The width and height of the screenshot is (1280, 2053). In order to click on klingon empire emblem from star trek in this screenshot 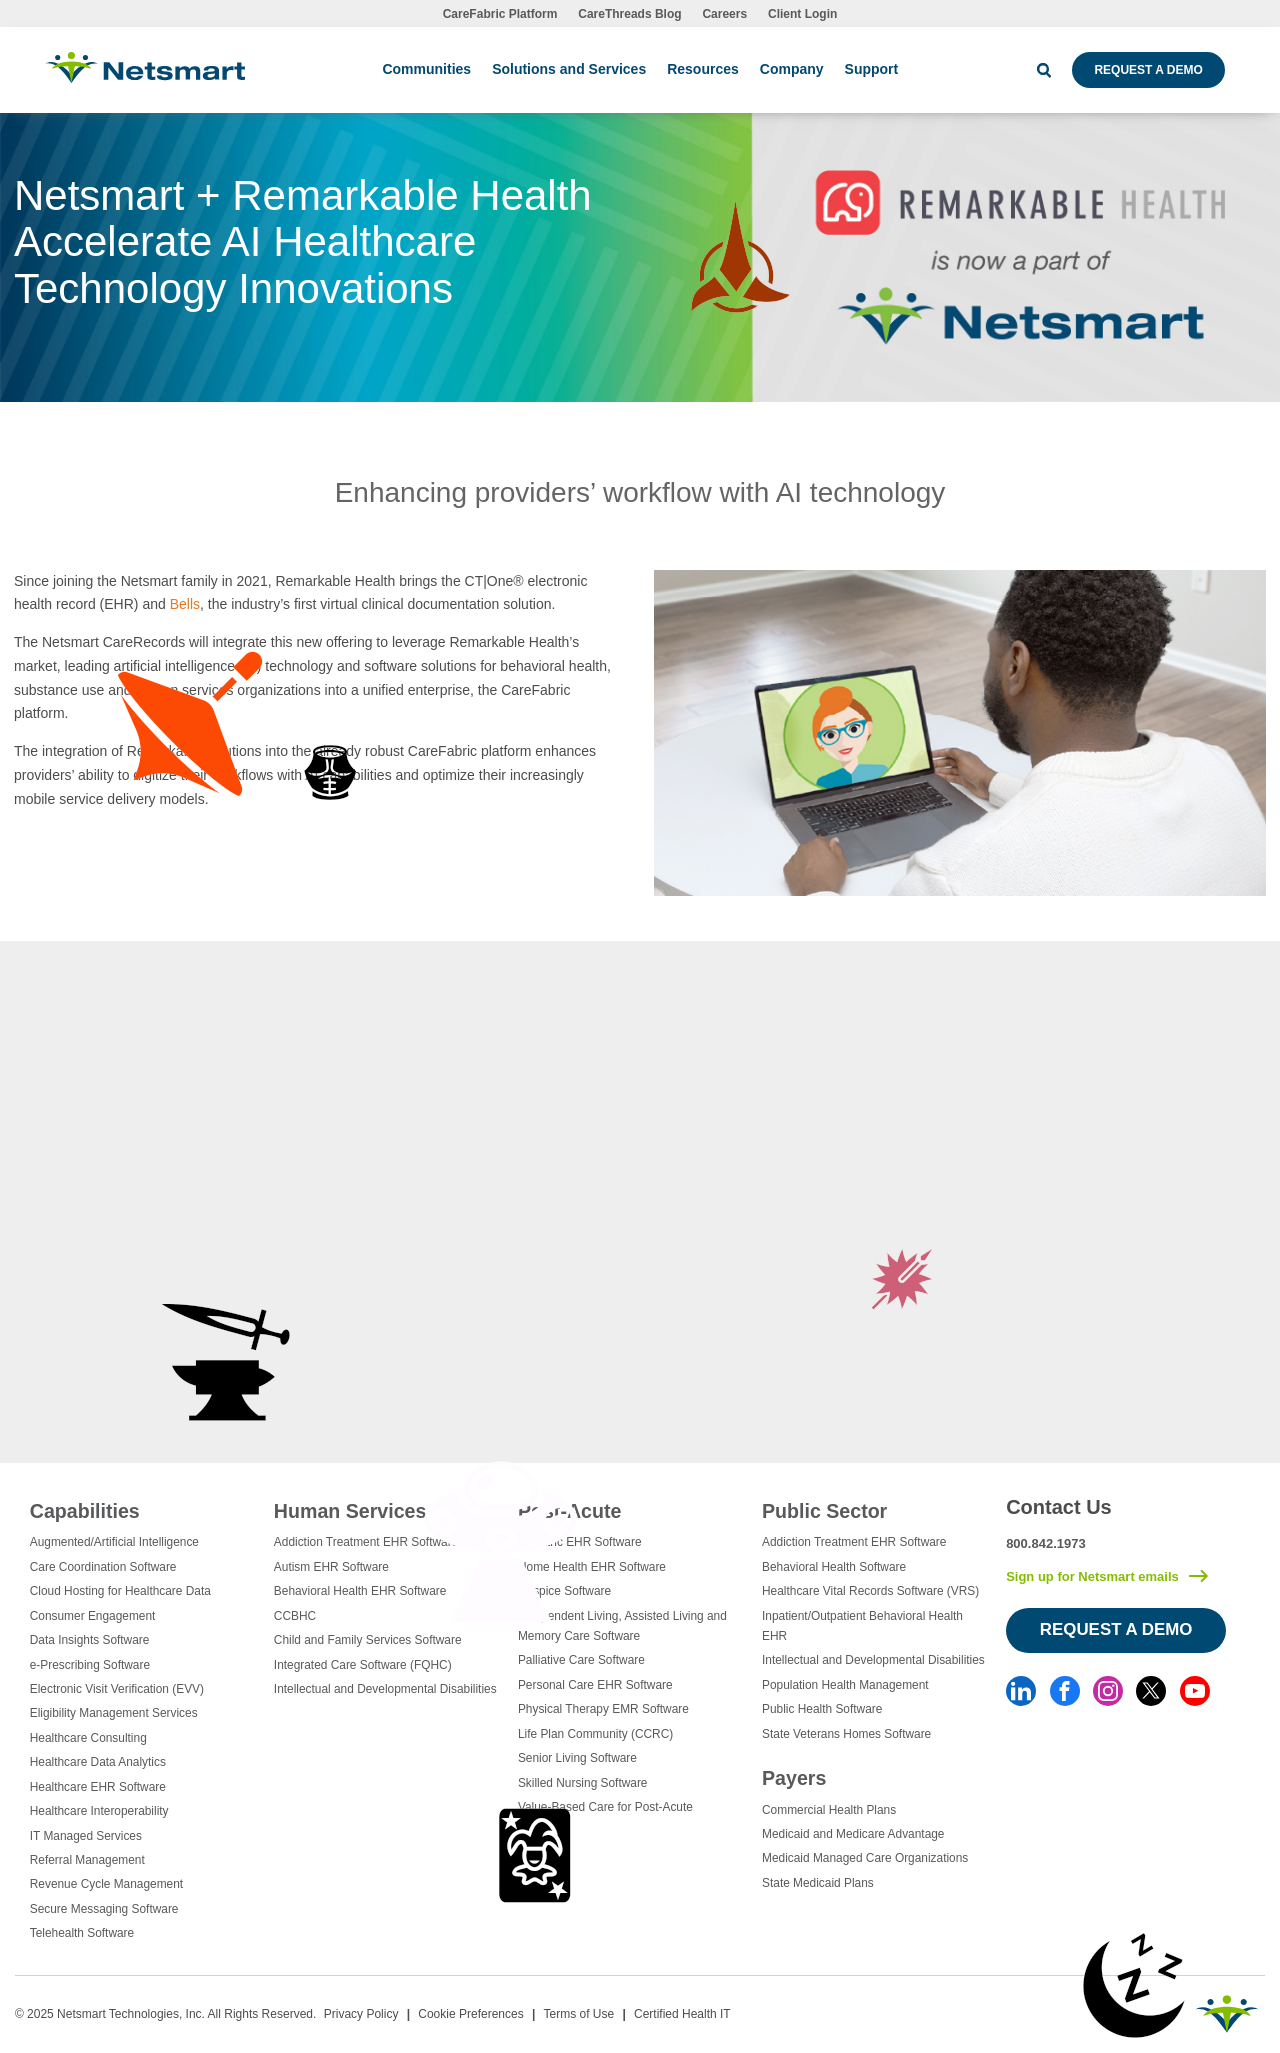, I will do `click(740, 256)`.